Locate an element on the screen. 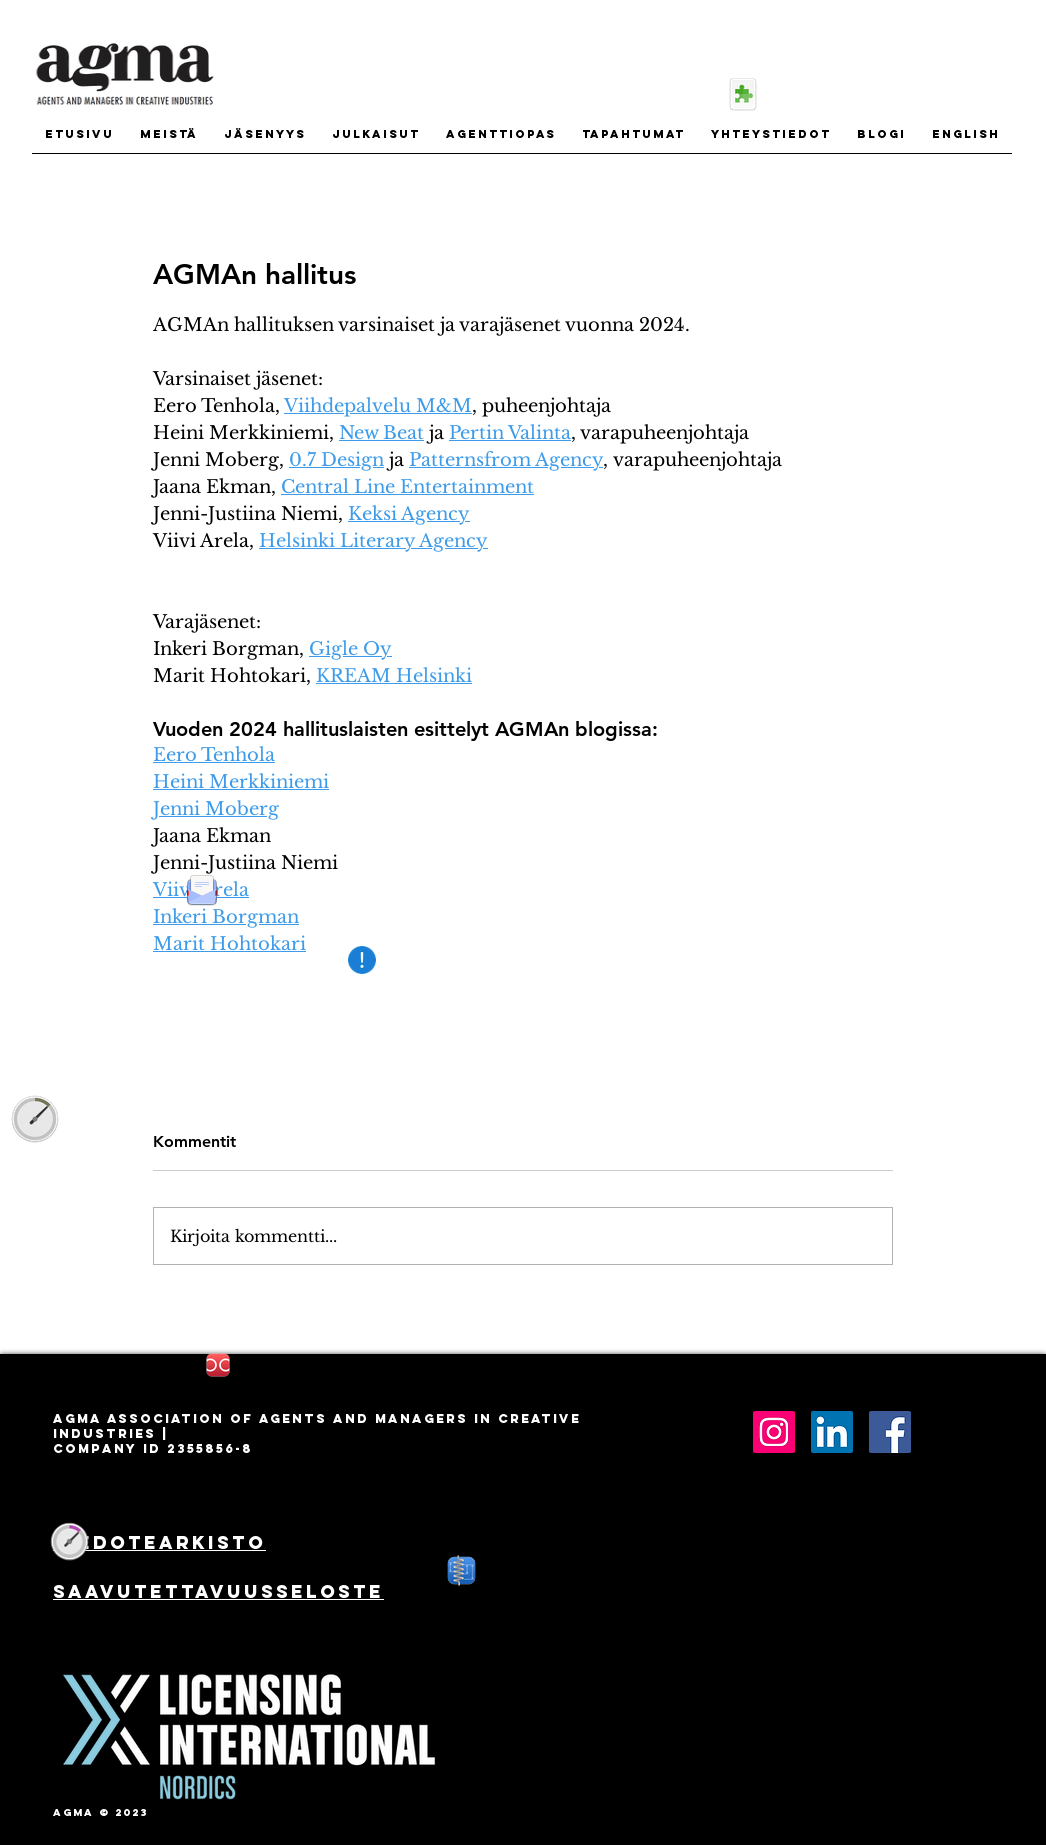 This screenshot has height=1845, width=1046. mark email as important is located at coordinates (362, 960).